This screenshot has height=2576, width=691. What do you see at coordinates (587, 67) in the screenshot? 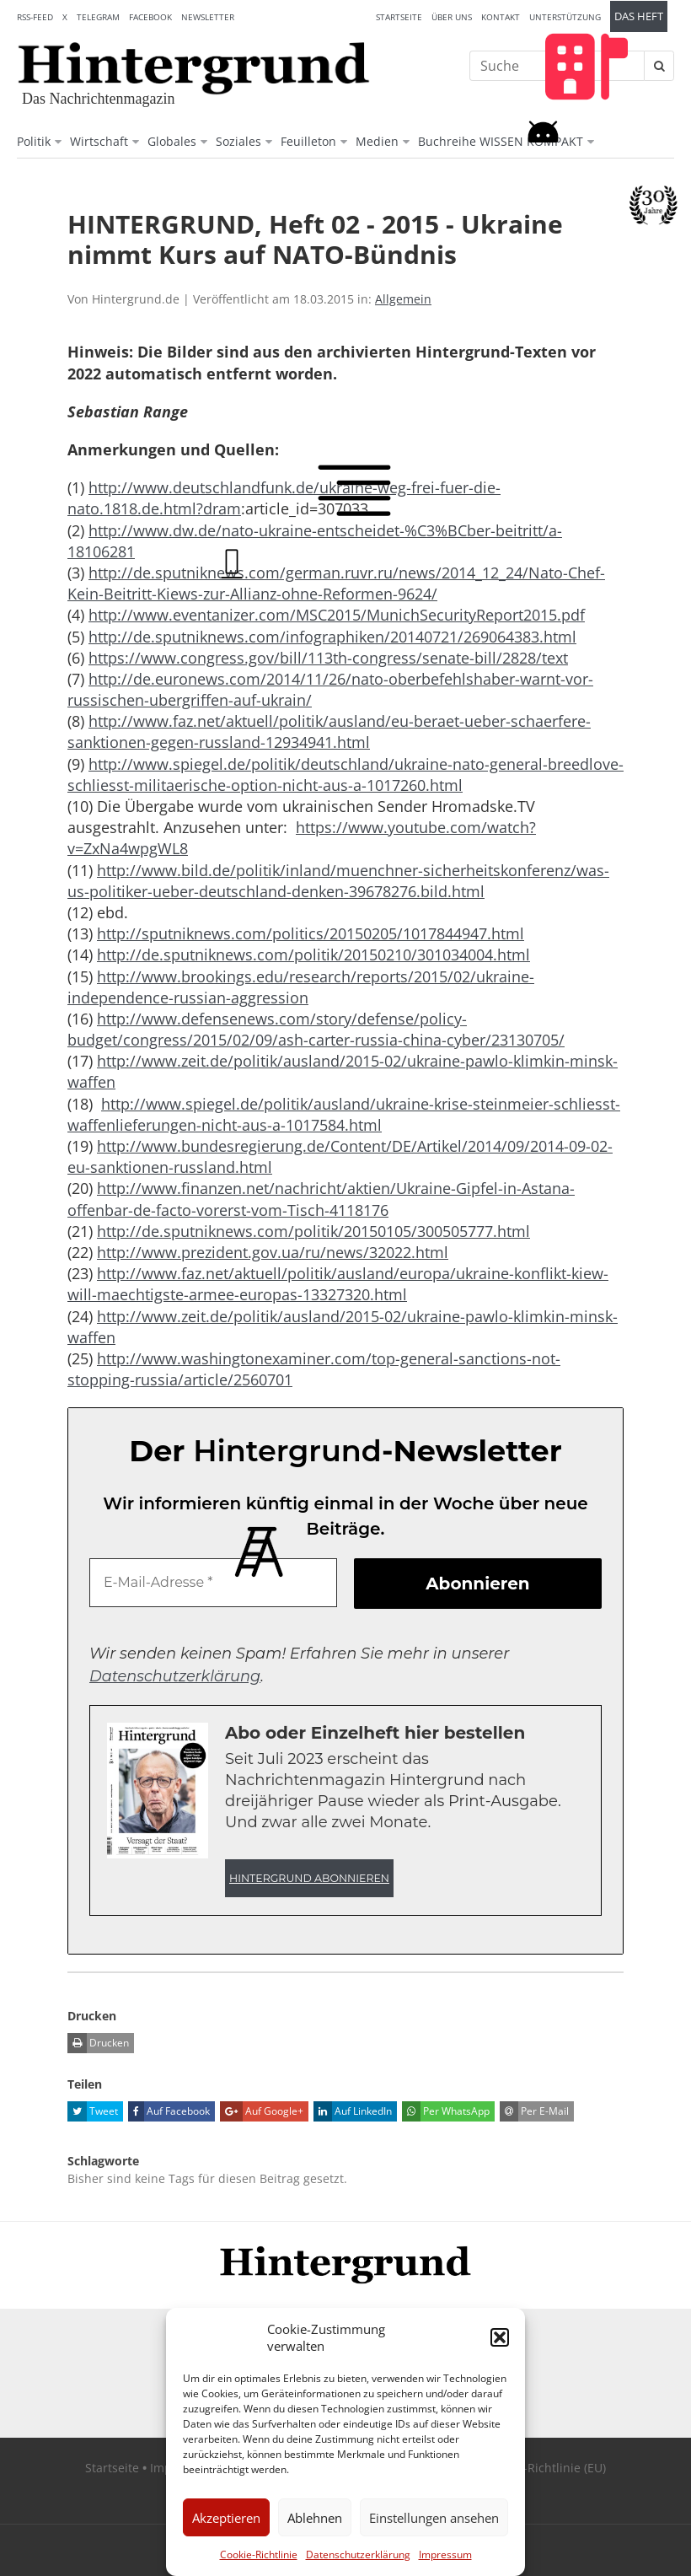
I see `view government or official building location` at bounding box center [587, 67].